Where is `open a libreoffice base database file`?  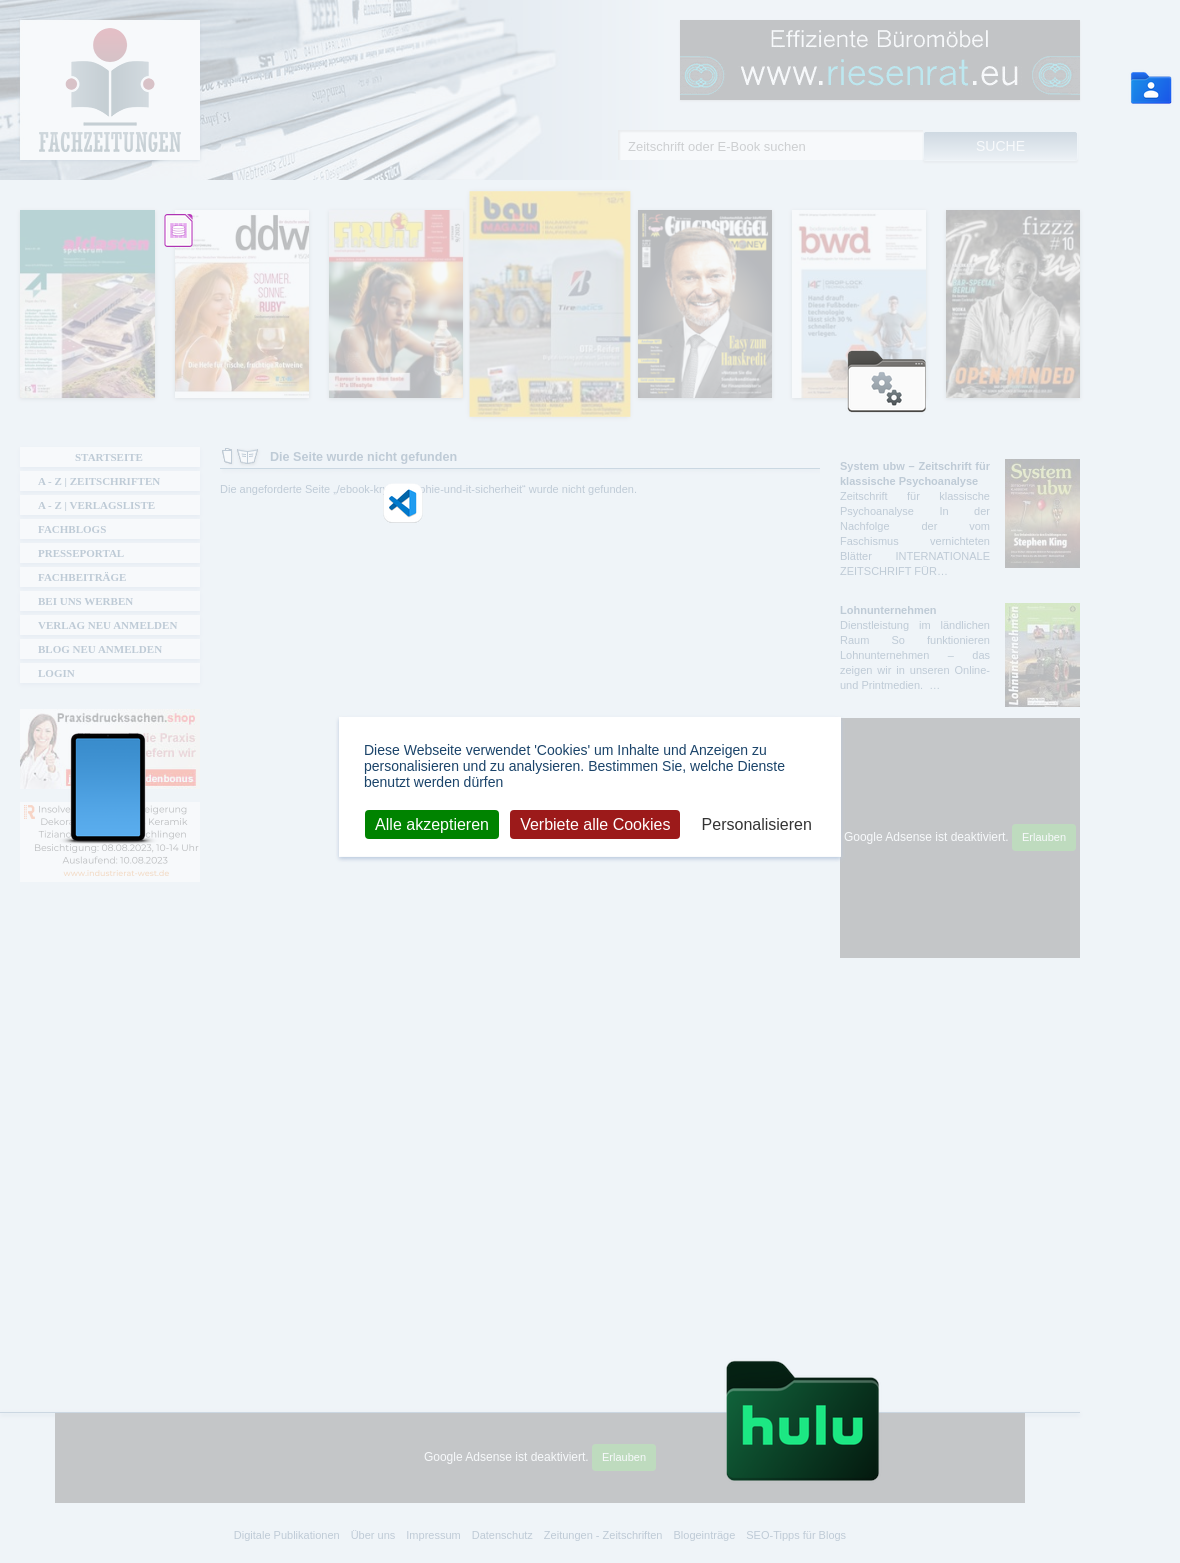 open a libreoffice base database file is located at coordinates (178, 230).